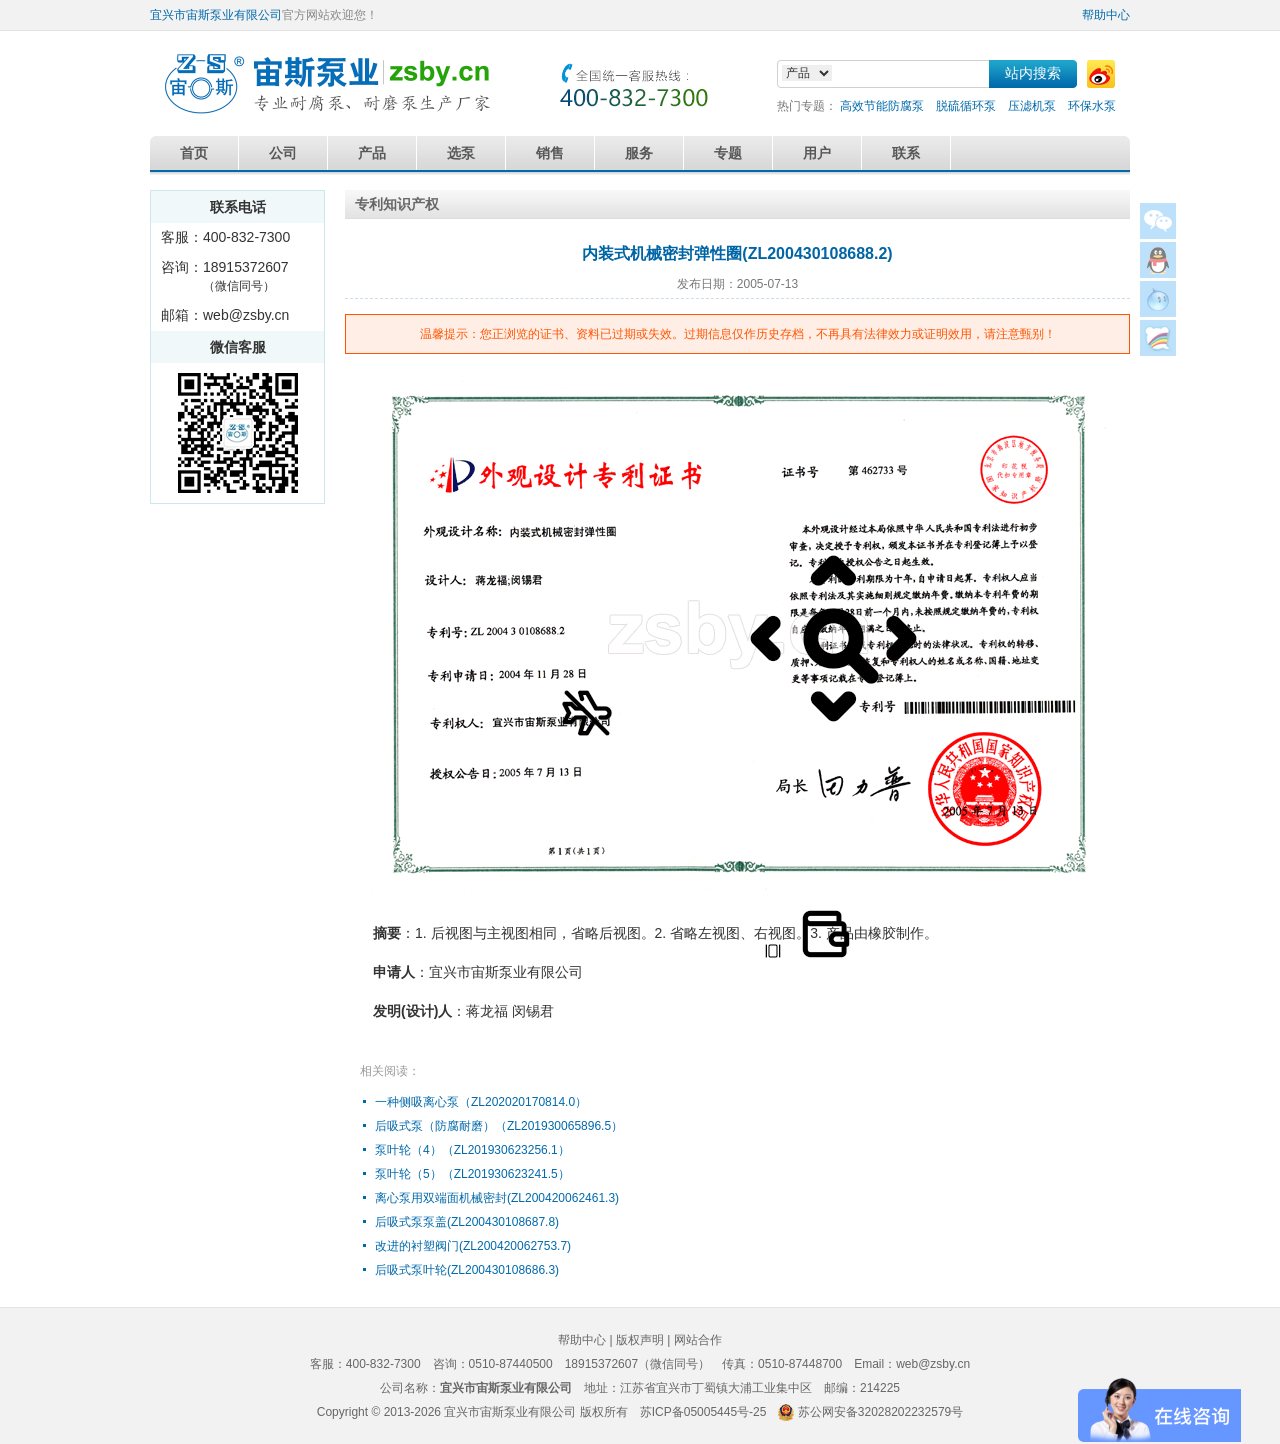 The width and height of the screenshot is (1280, 1444). Describe the element at coordinates (587, 713) in the screenshot. I see `disable airplane mode` at that location.